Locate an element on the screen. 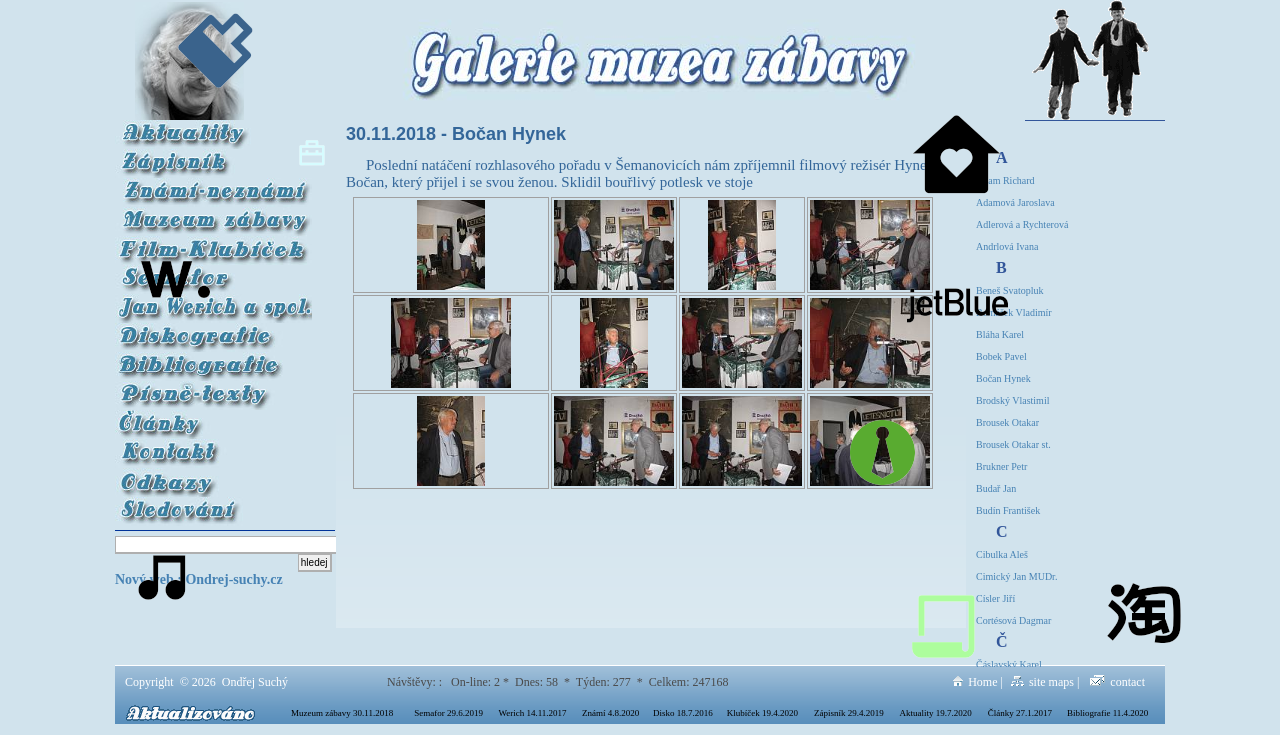  view document or paper file is located at coordinates (946, 626).